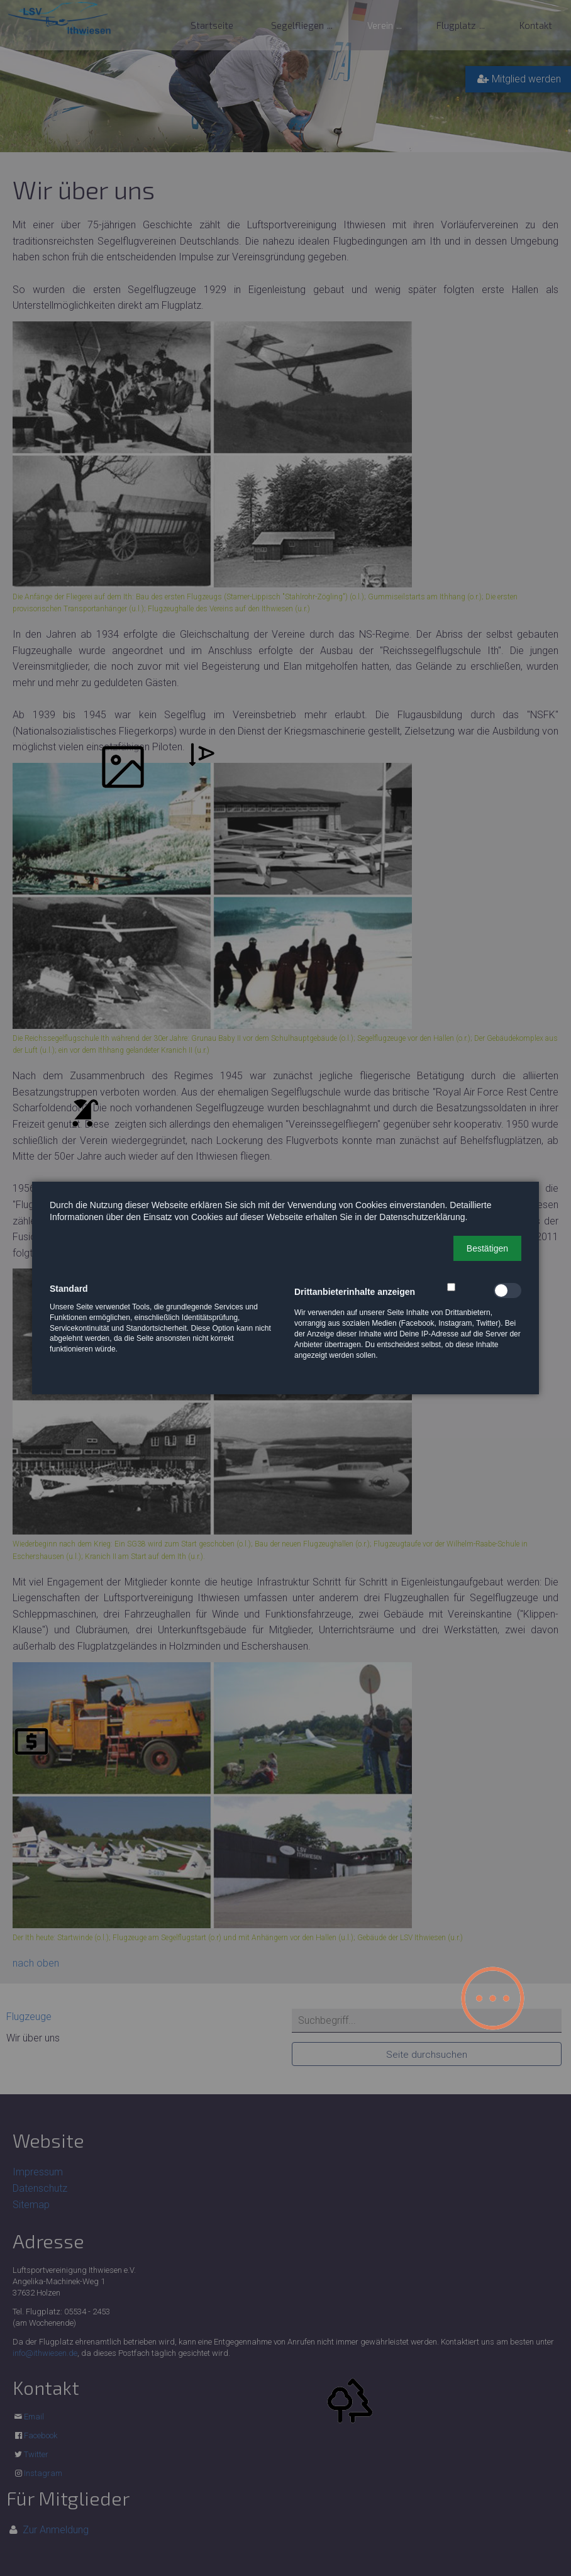  What do you see at coordinates (350, 2399) in the screenshot?
I see `view parks or natural areas nearby` at bounding box center [350, 2399].